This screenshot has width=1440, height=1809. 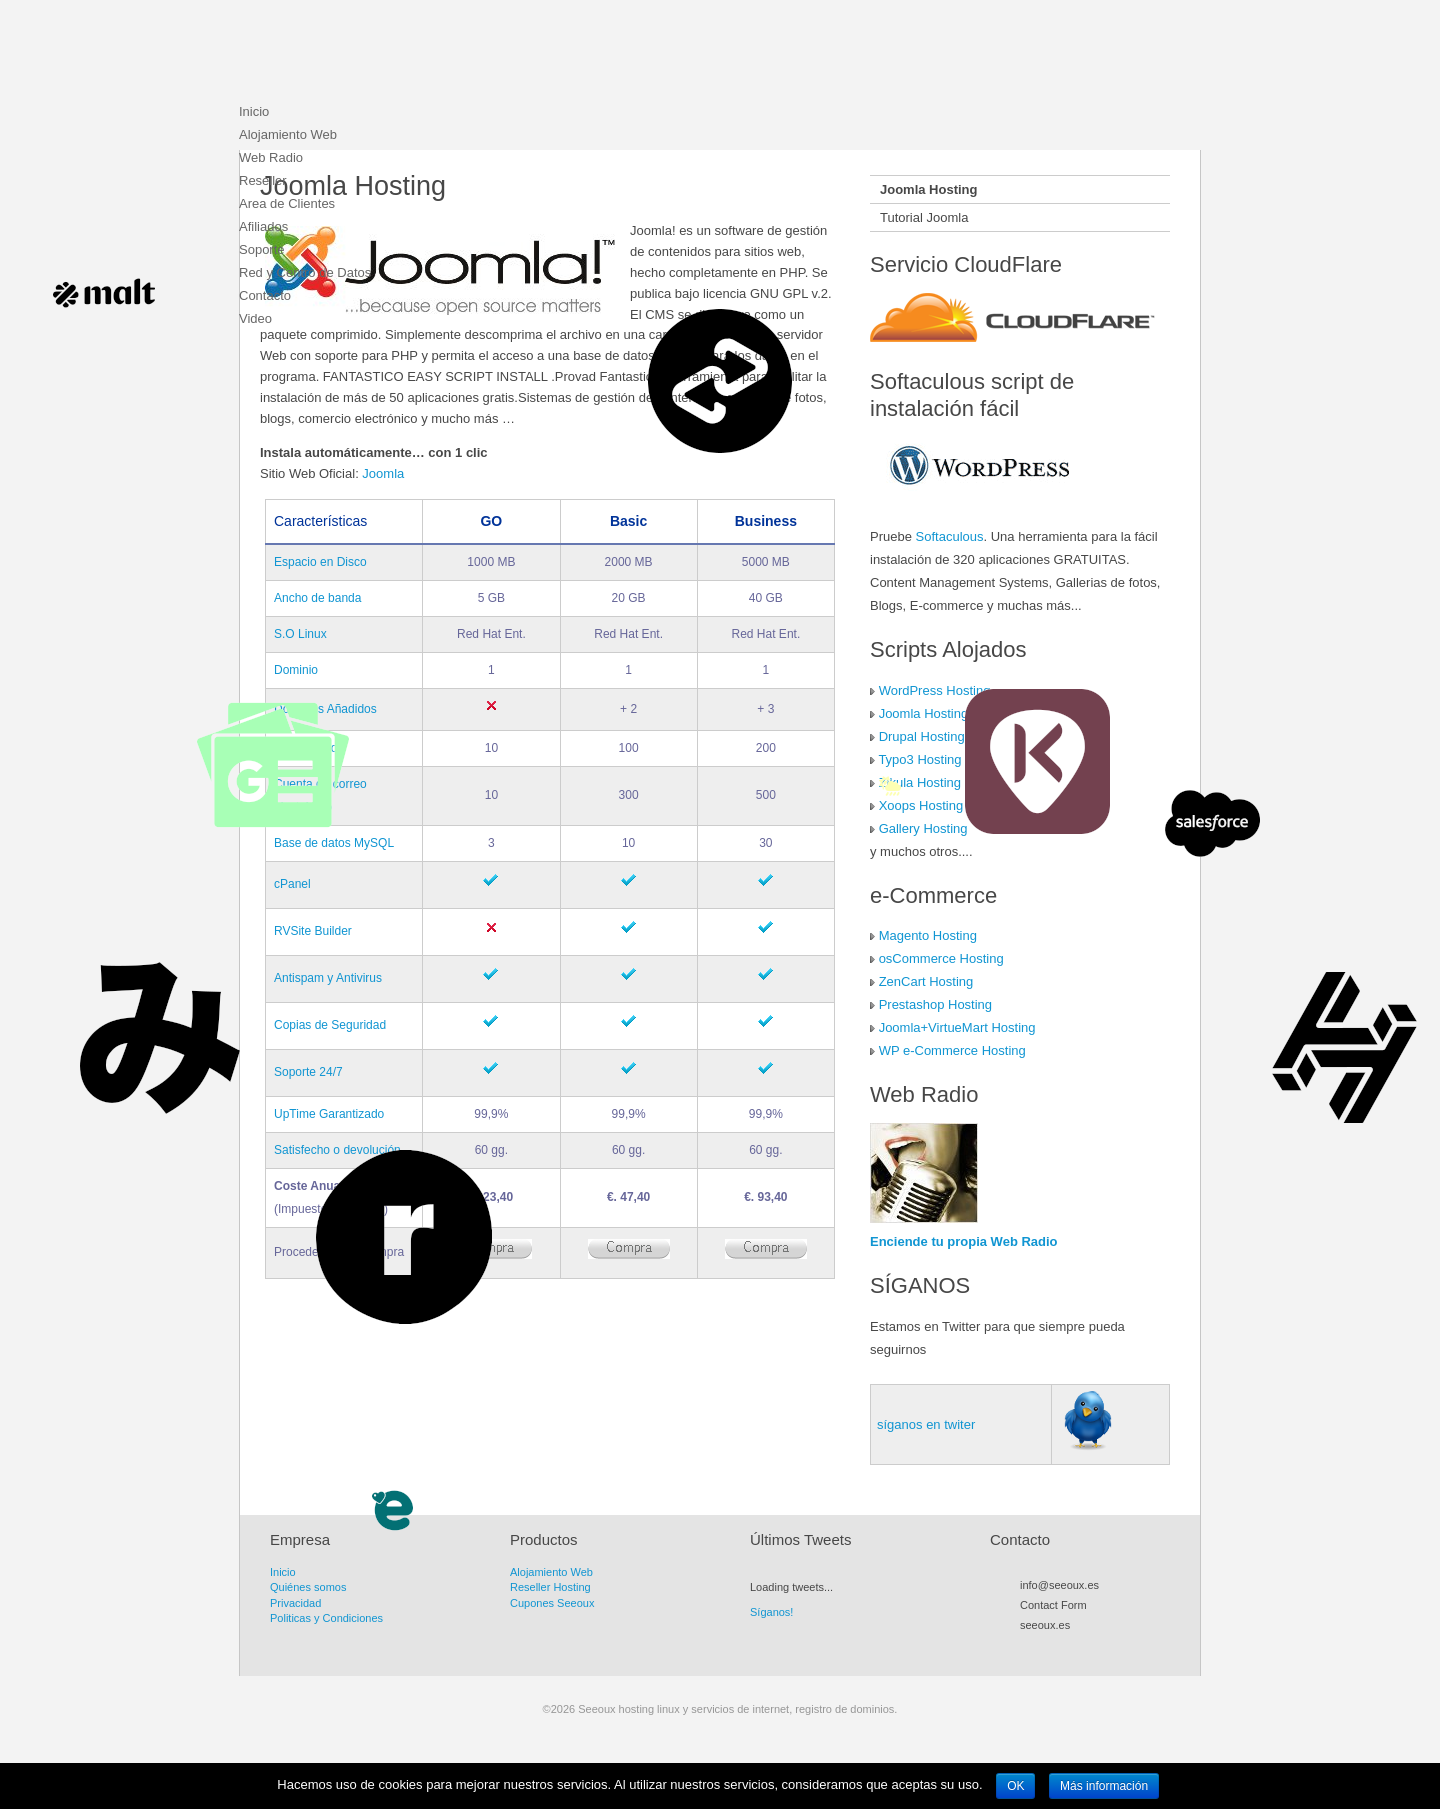 I want to click on open the Ravelry app, so click(x=404, y=1237).